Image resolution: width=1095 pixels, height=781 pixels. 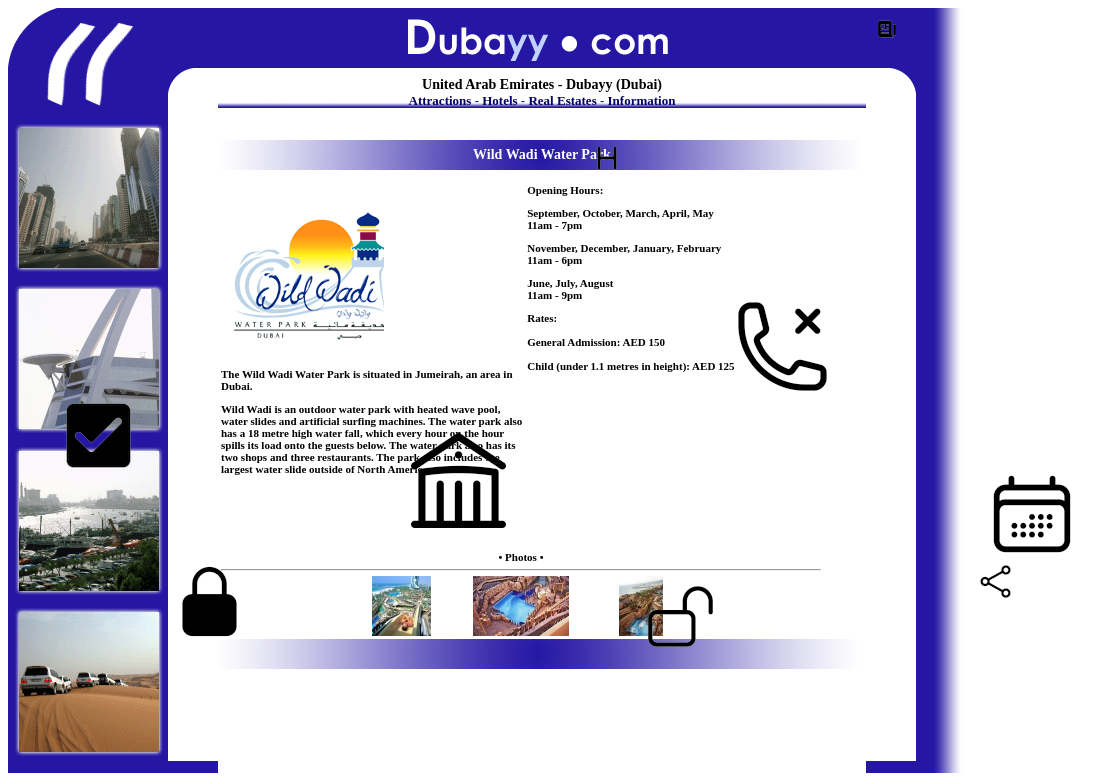 What do you see at coordinates (607, 158) in the screenshot?
I see `indicates a hospital or medical facility nearby` at bounding box center [607, 158].